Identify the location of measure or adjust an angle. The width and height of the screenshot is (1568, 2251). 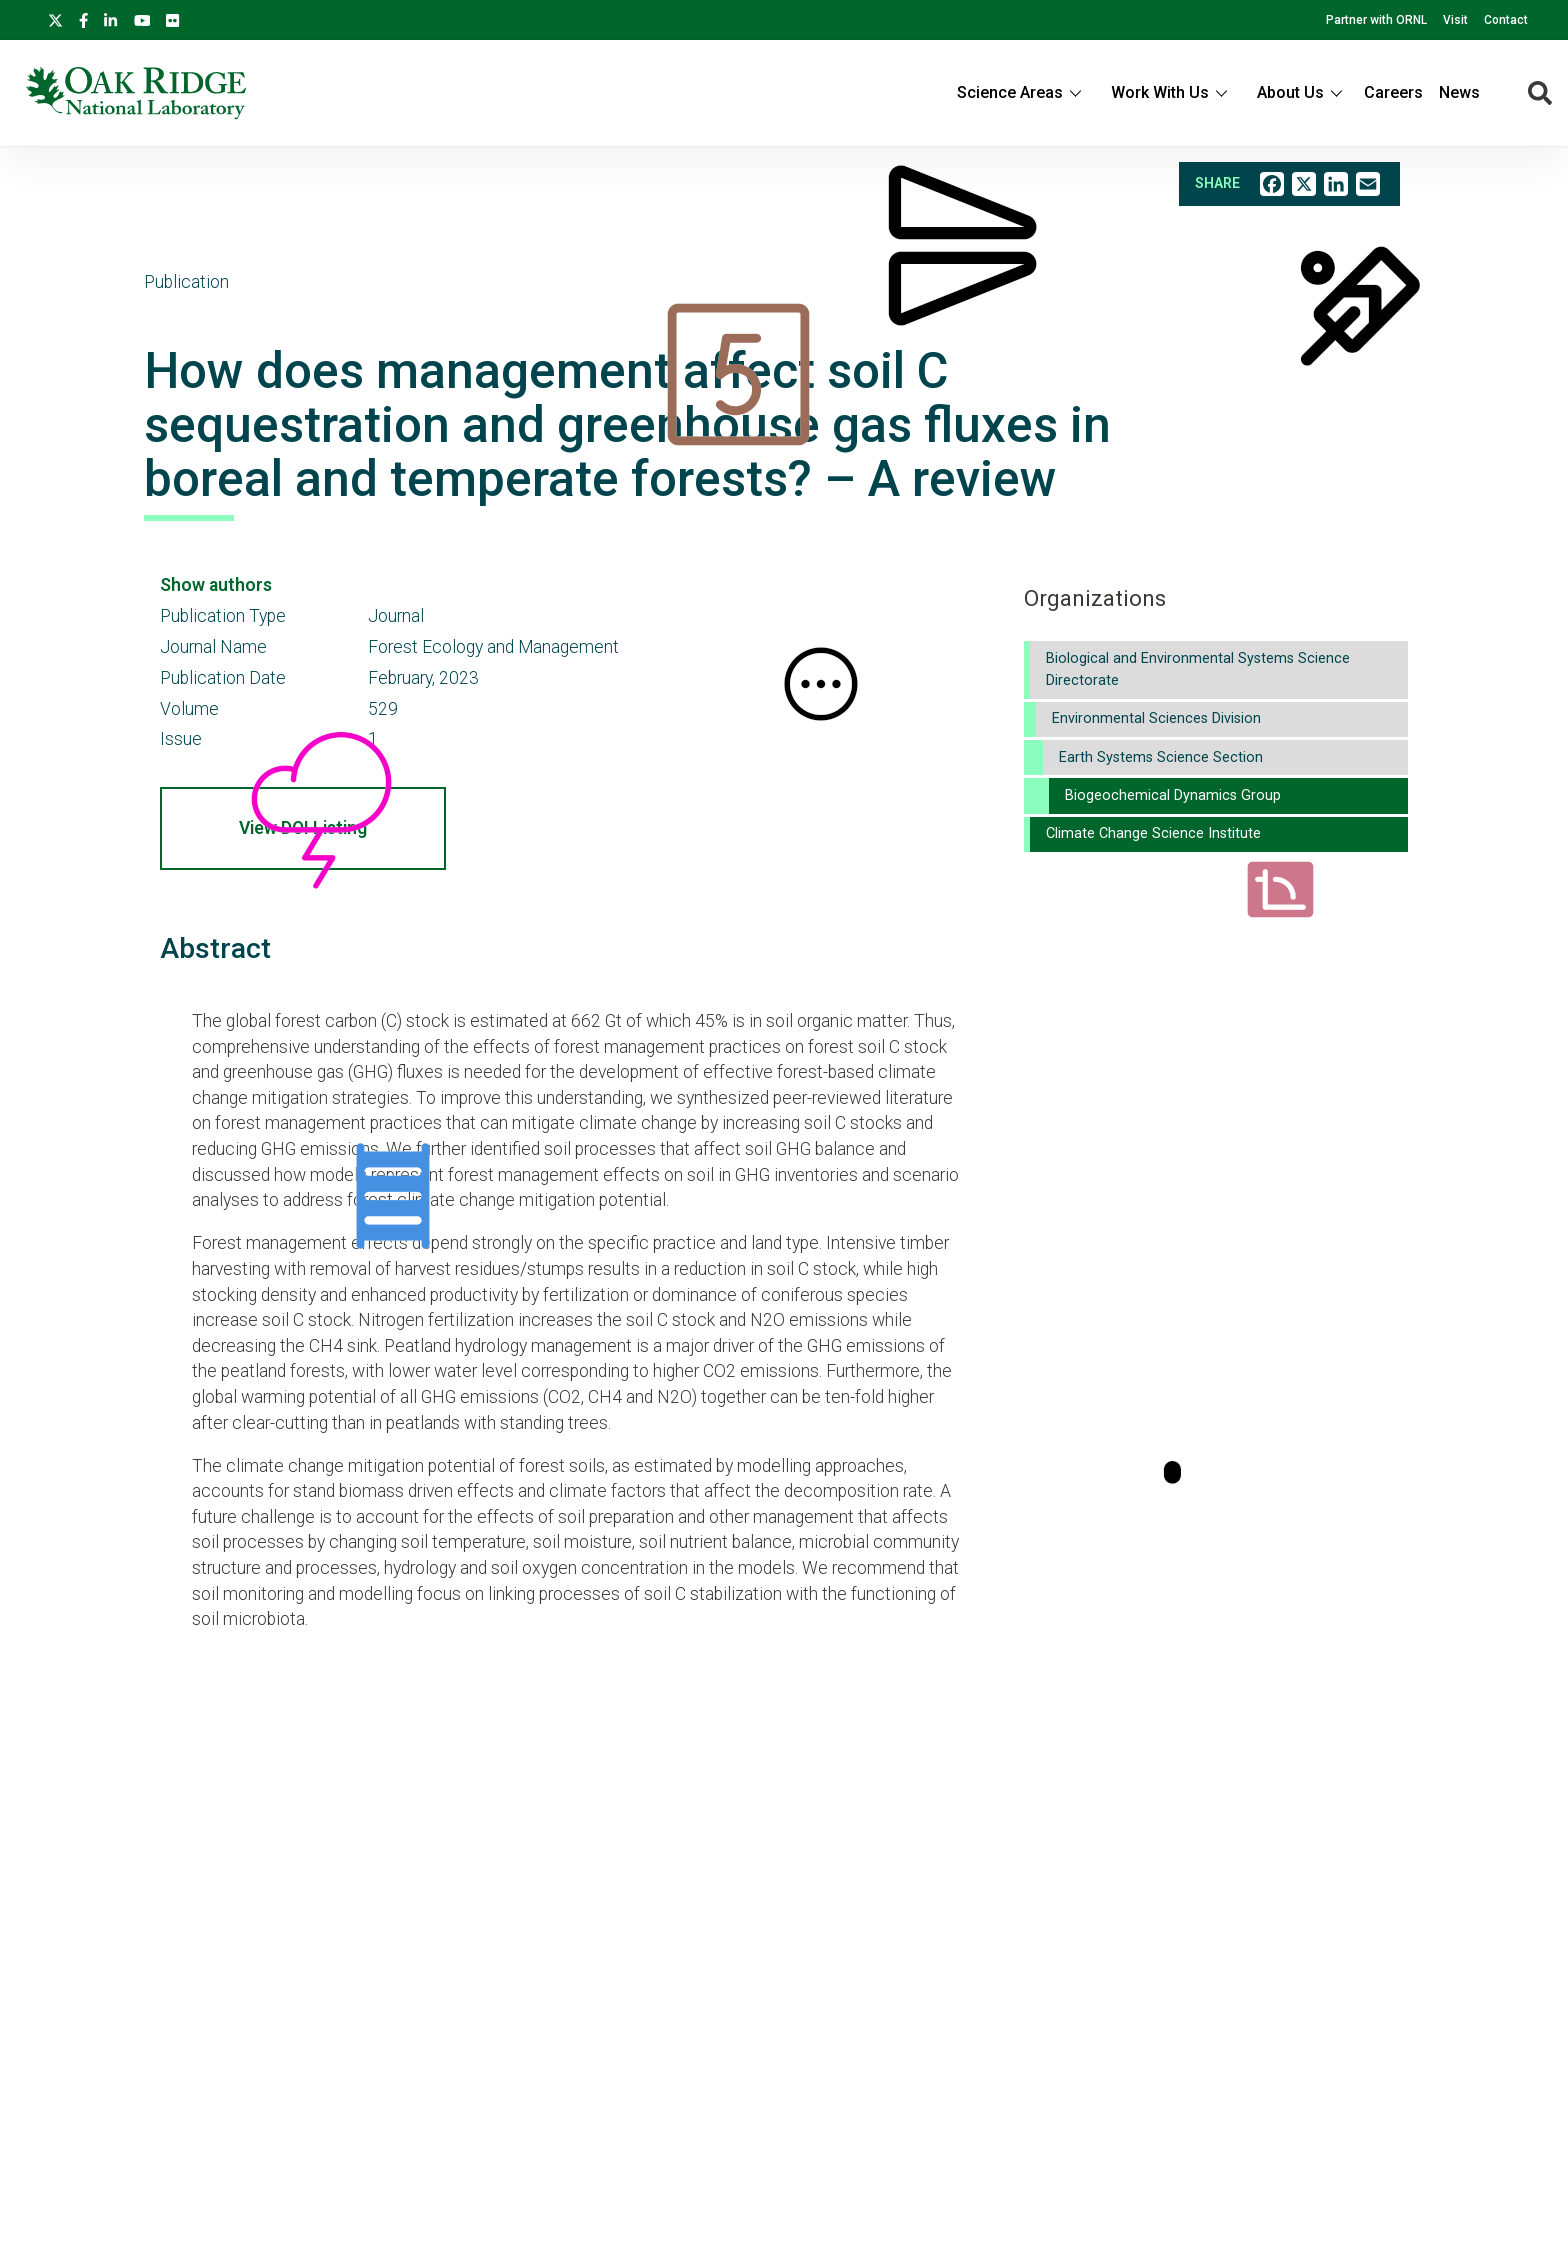
(1280, 889).